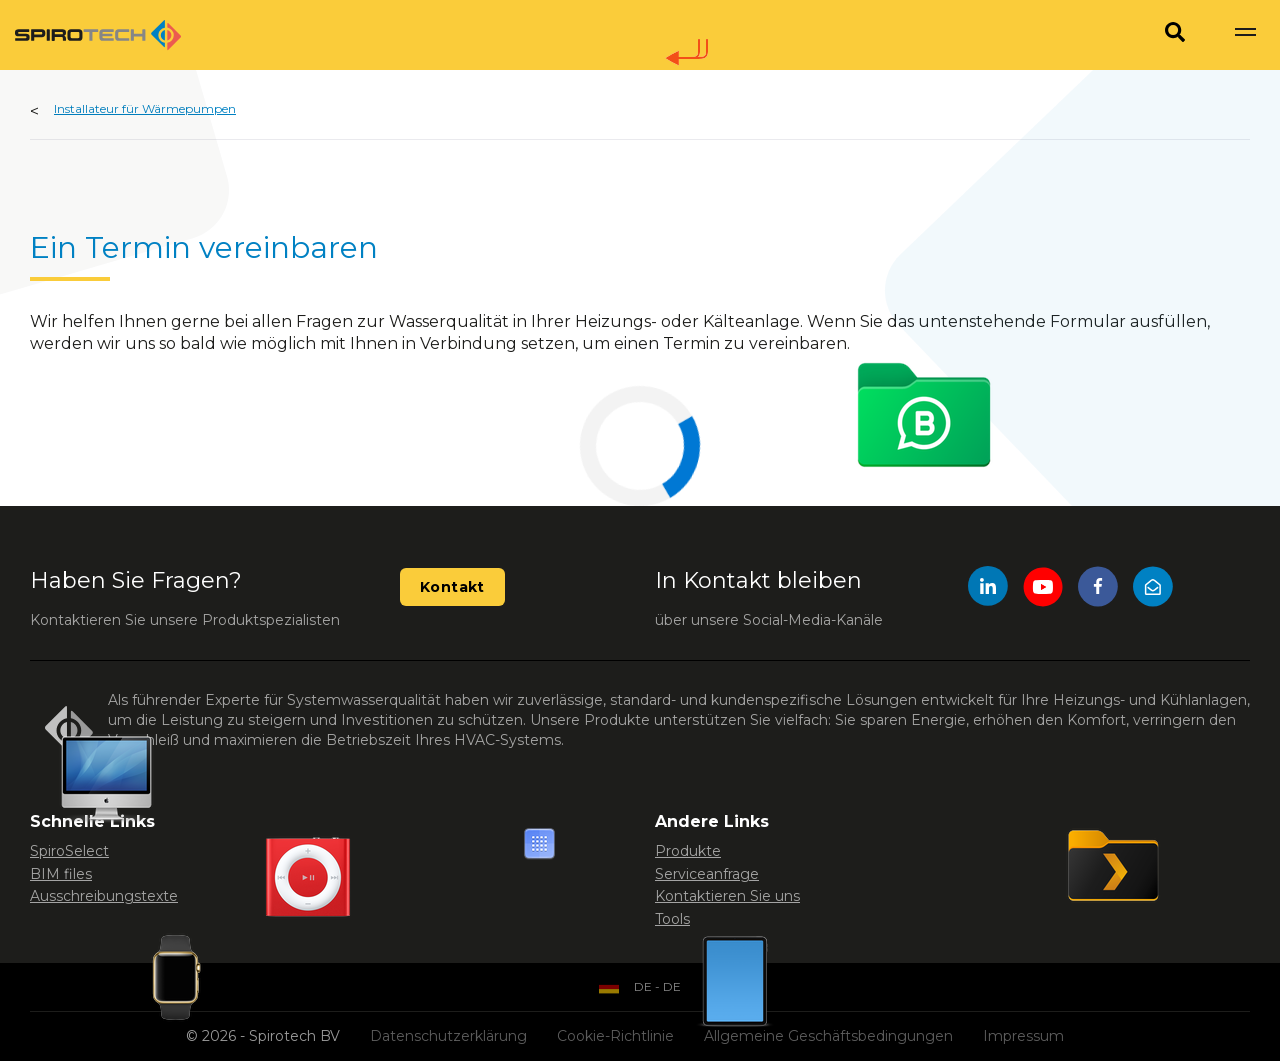 The height and width of the screenshot is (1061, 1280). Describe the element at coordinates (735, 982) in the screenshot. I see `iPad Air device icon` at that location.